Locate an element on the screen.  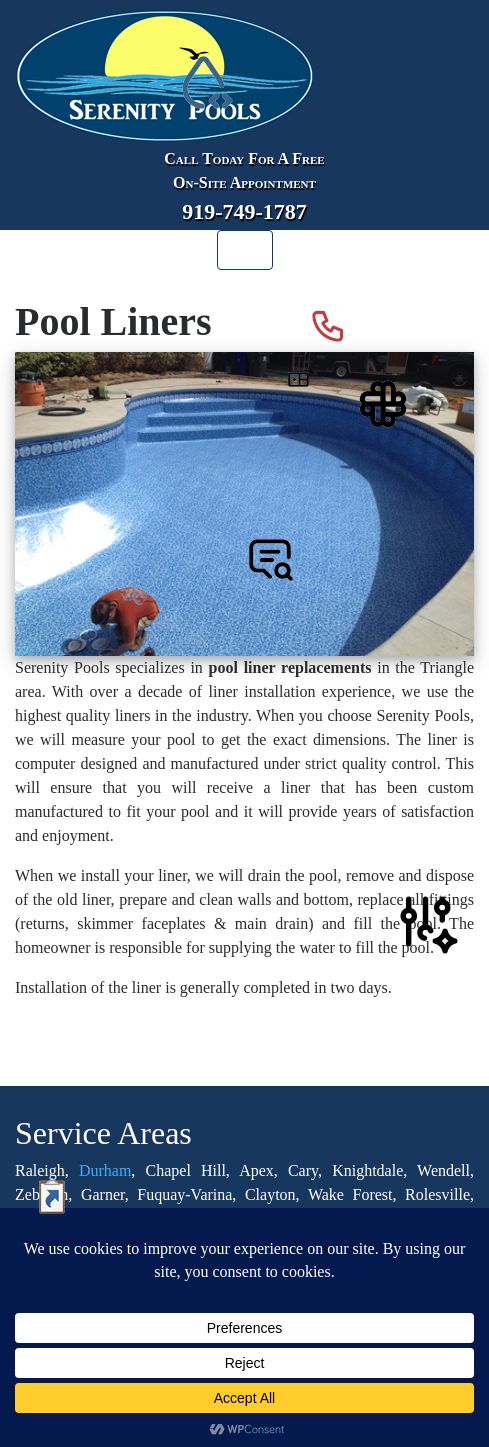
view bento box or meal options is located at coordinates (298, 379).